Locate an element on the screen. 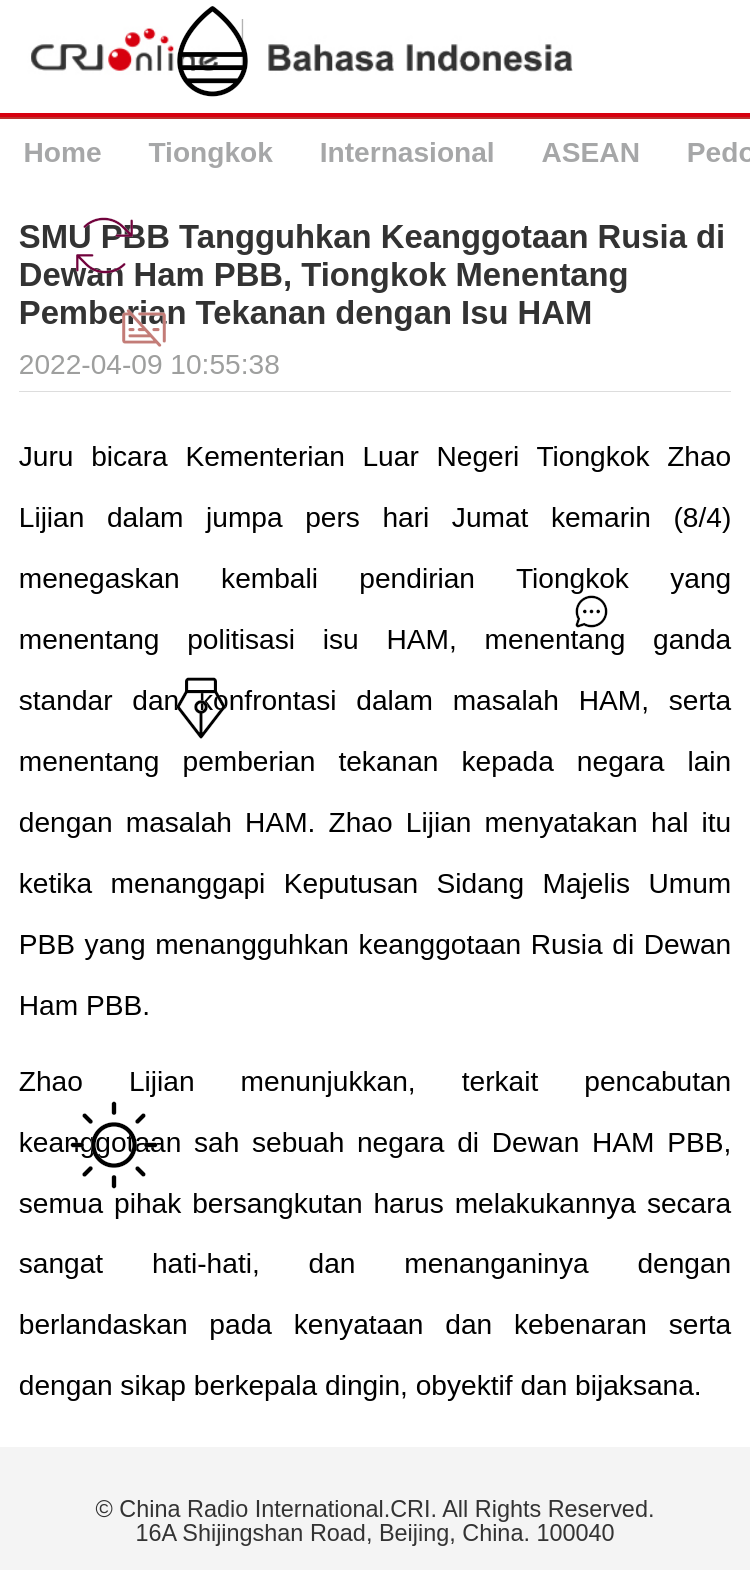 The image size is (750, 1570). access drawing or illustration tools is located at coordinates (201, 706).